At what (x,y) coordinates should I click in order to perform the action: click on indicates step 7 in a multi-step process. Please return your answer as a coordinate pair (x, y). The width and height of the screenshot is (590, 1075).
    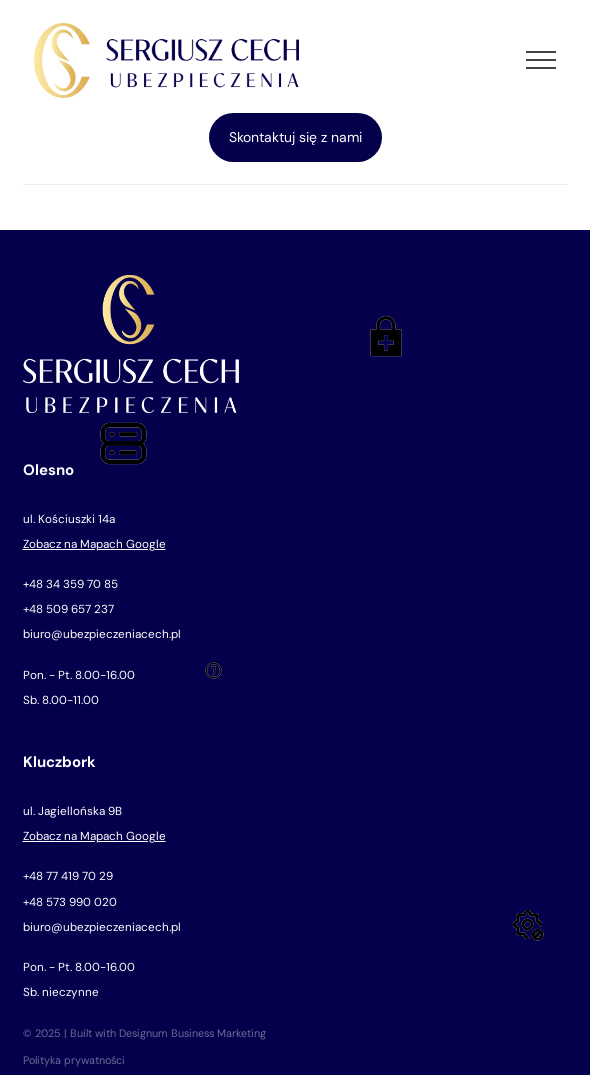
    Looking at the image, I should click on (213, 670).